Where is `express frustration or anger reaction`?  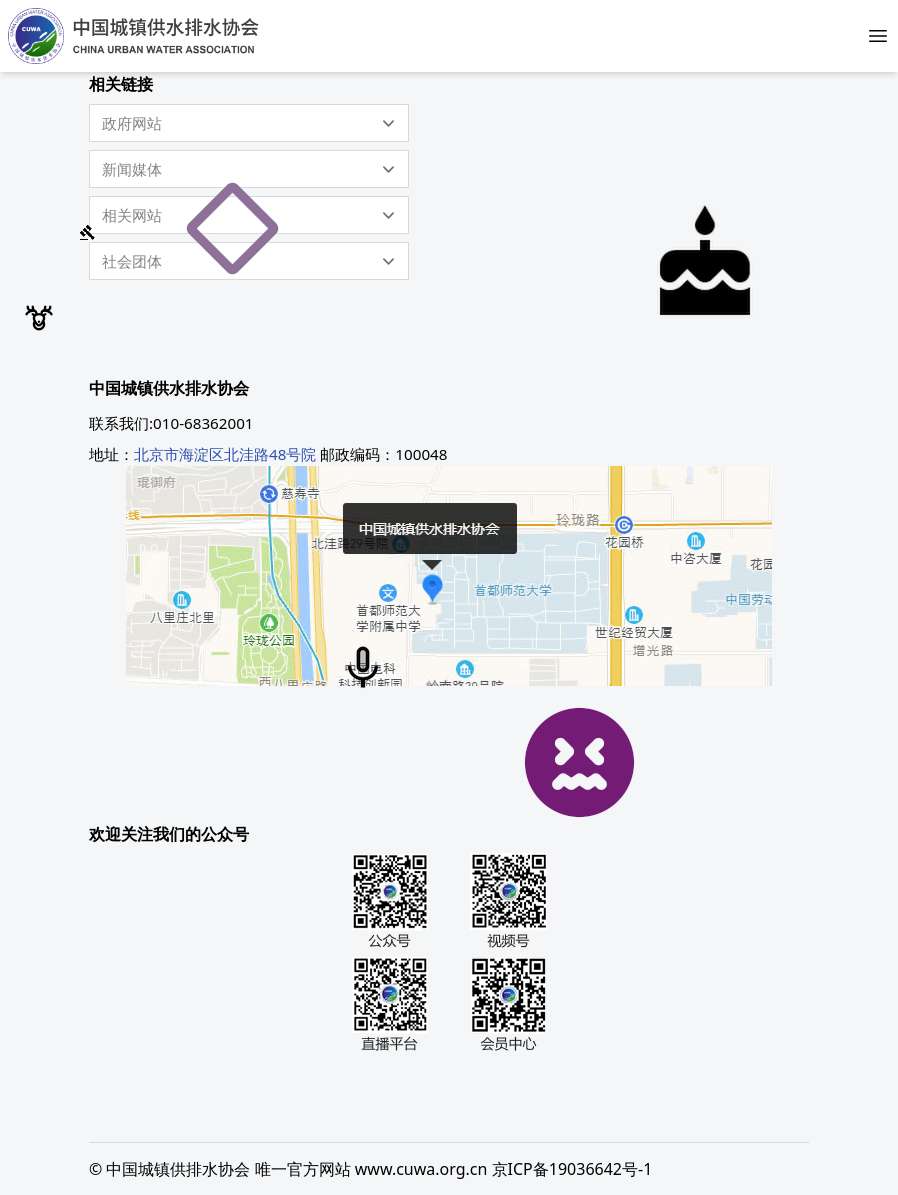 express frustration or anger reaction is located at coordinates (579, 762).